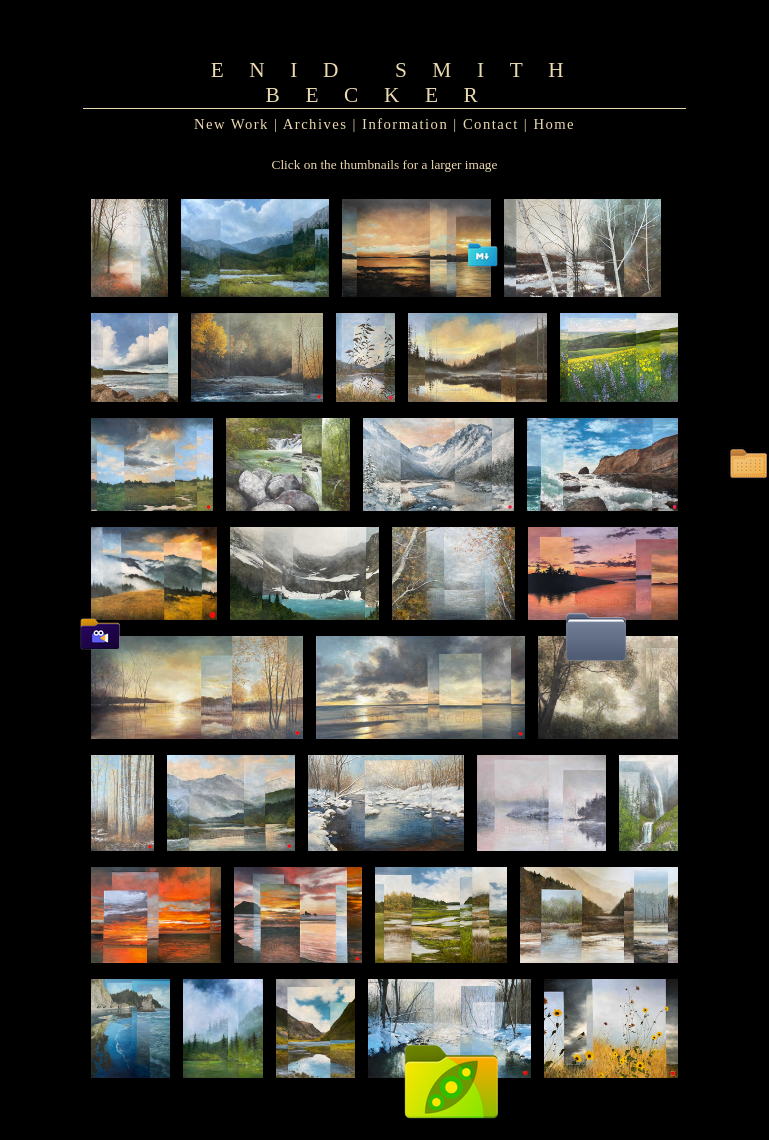 This screenshot has width=769, height=1140. What do you see at coordinates (748, 464) in the screenshot?
I see `open the eatbiscuit application folder` at bounding box center [748, 464].